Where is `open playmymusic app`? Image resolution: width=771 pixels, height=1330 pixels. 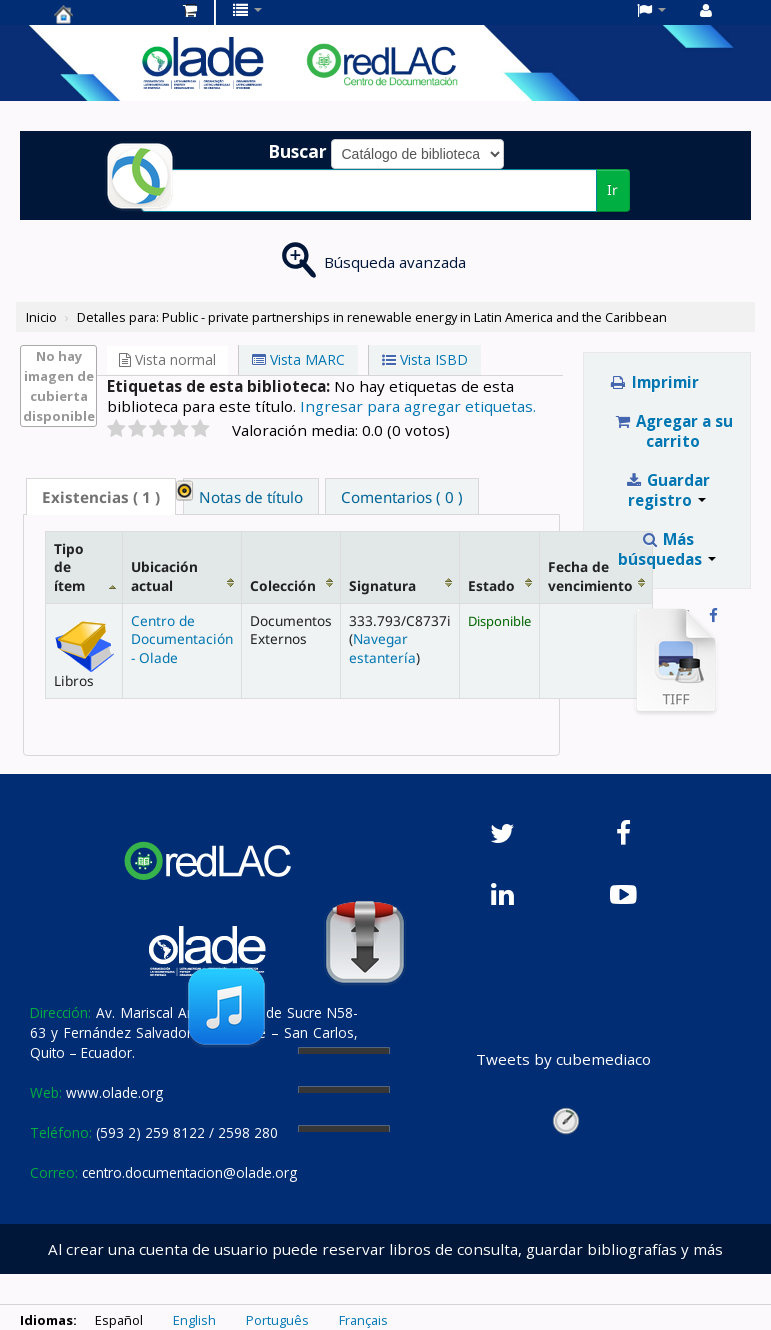 open playmymusic app is located at coordinates (226, 1006).